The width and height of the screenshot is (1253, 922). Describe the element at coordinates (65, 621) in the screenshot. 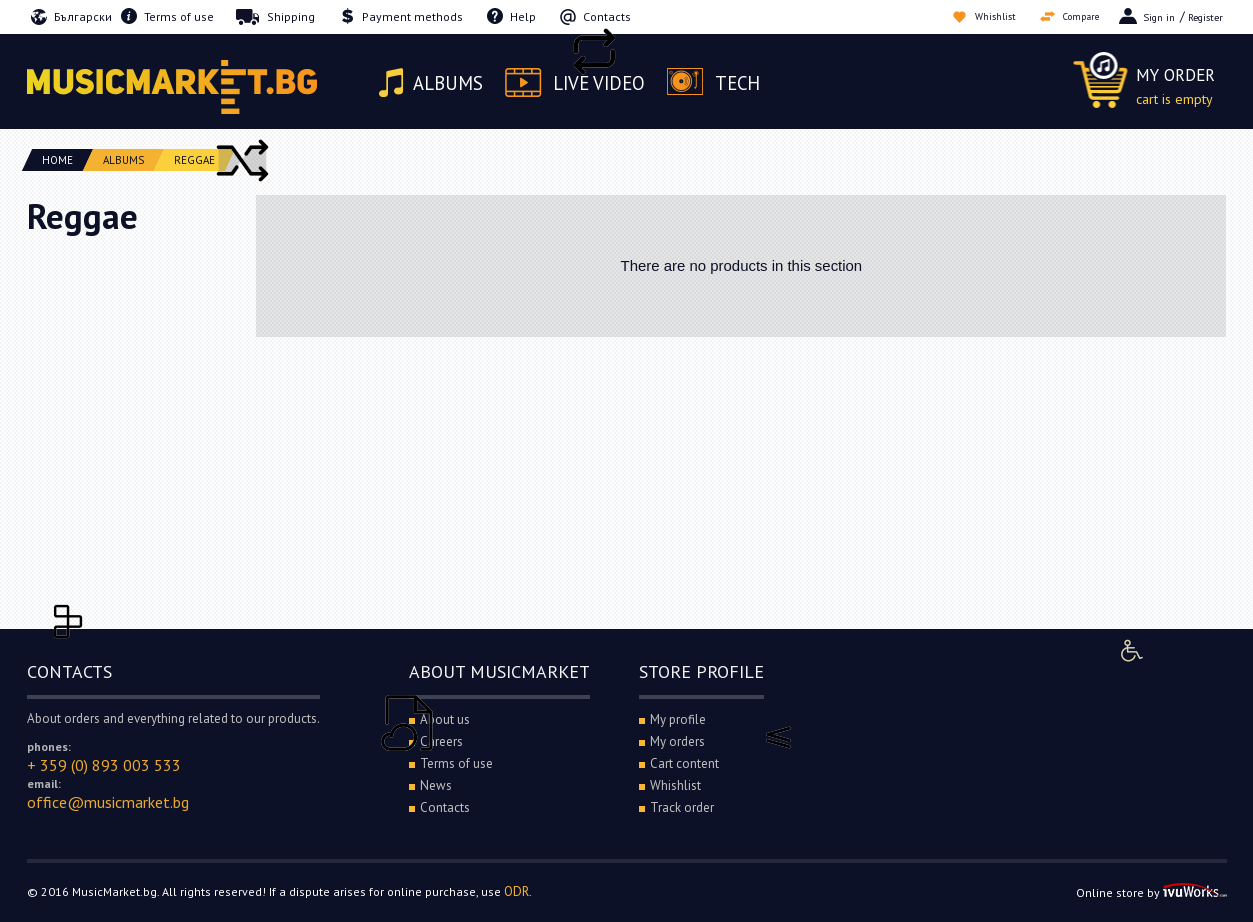

I see `open replit coding environment` at that location.